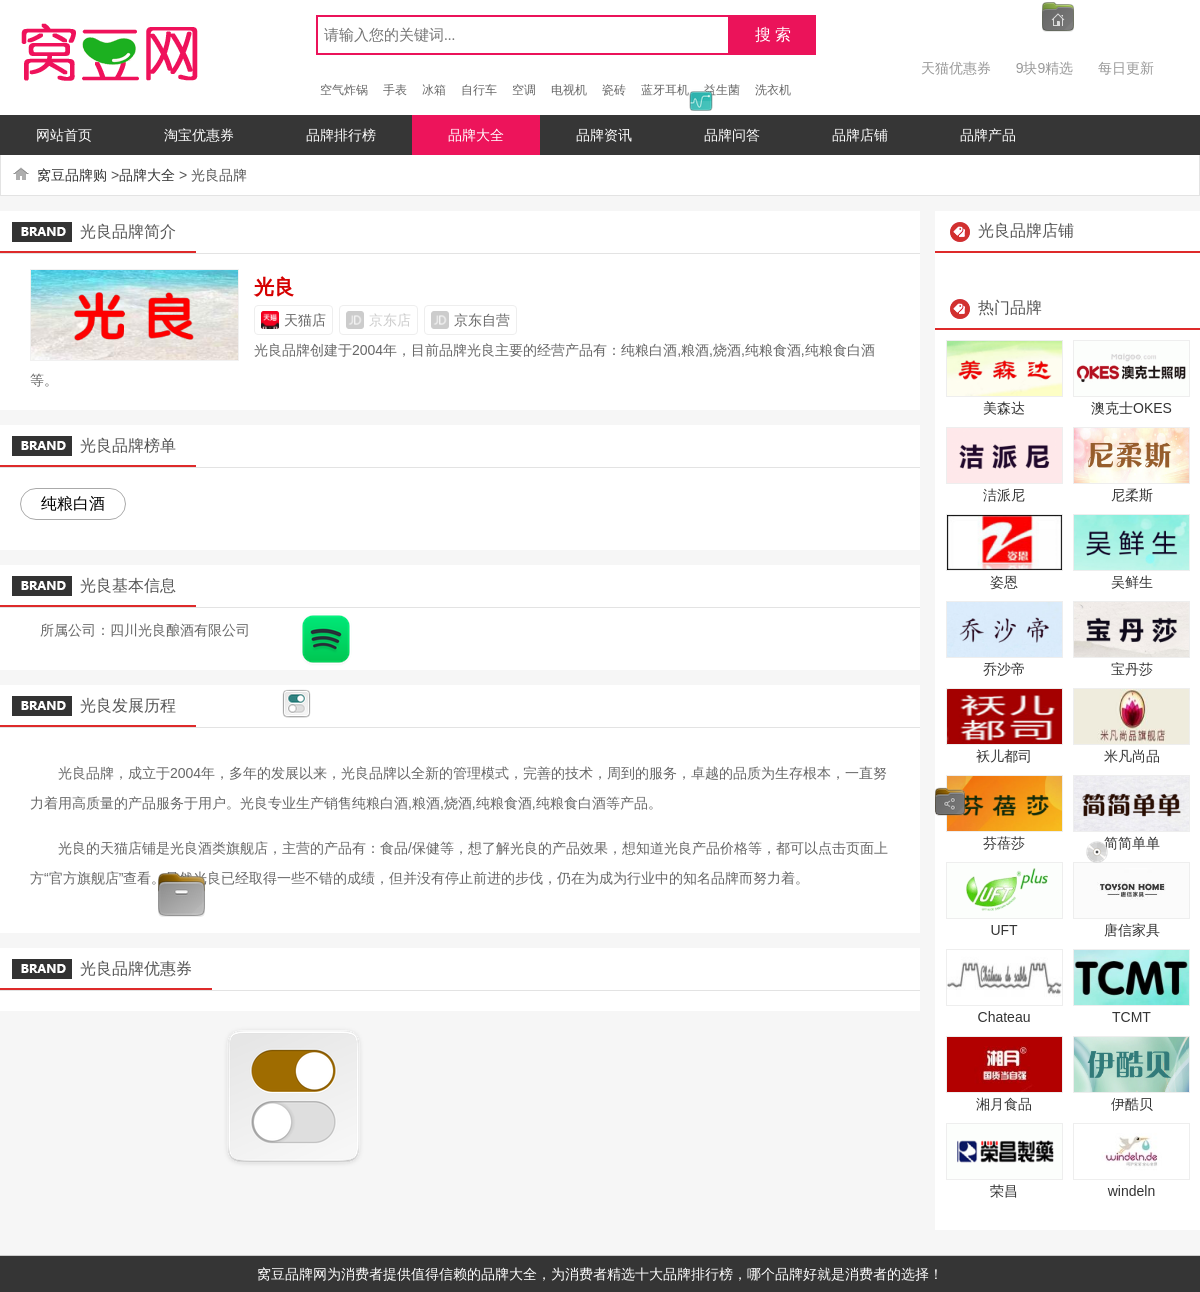 The image size is (1200, 1292). I want to click on open Spotify music streaming app, so click(326, 639).